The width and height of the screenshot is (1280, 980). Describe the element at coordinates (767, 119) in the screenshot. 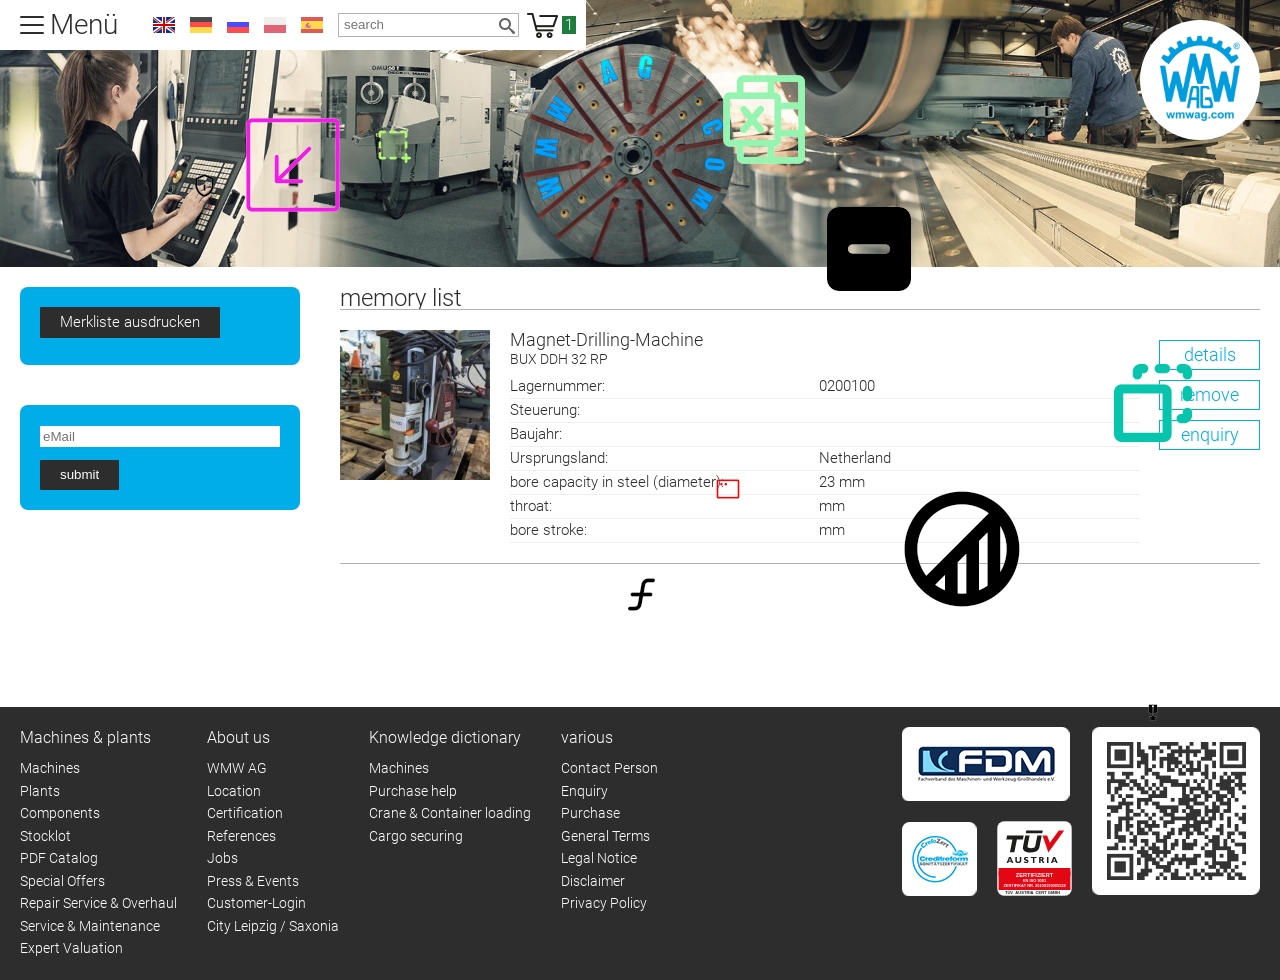

I see `open microsoft excel` at that location.